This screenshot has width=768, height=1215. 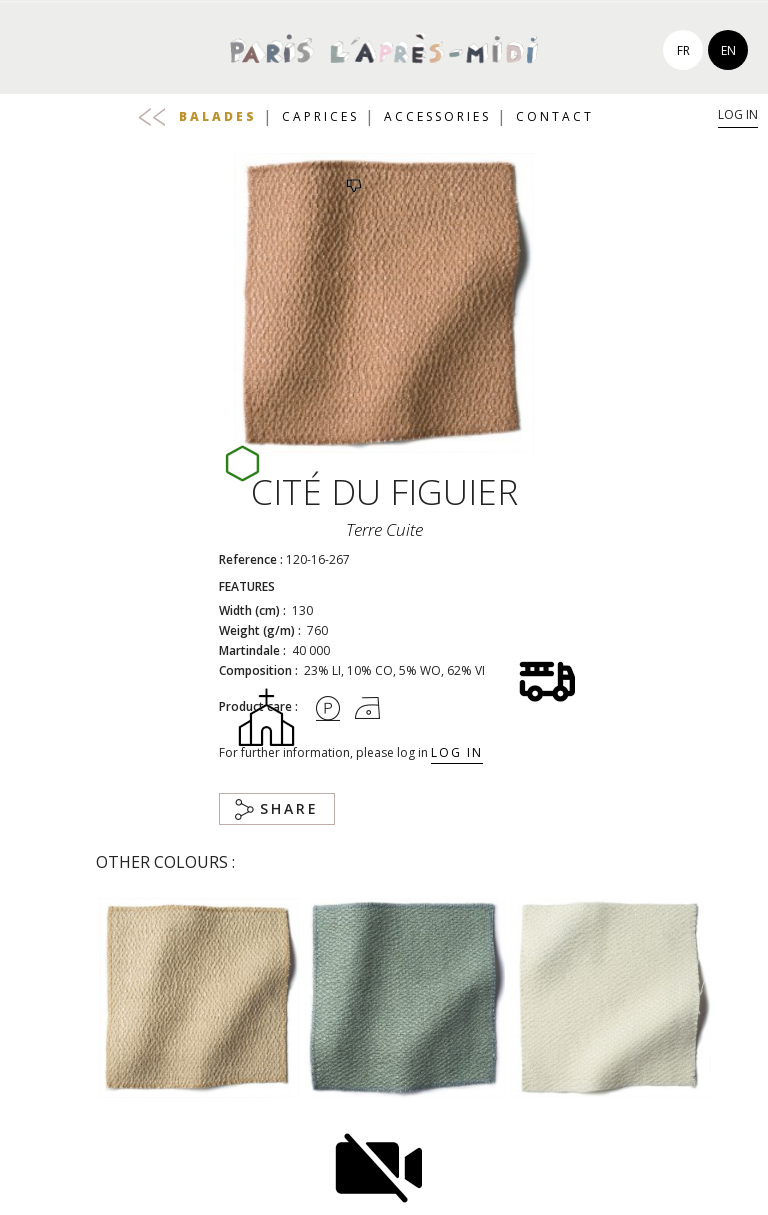 What do you see at coordinates (266, 720) in the screenshot?
I see `view nearby churches or places of worship` at bounding box center [266, 720].